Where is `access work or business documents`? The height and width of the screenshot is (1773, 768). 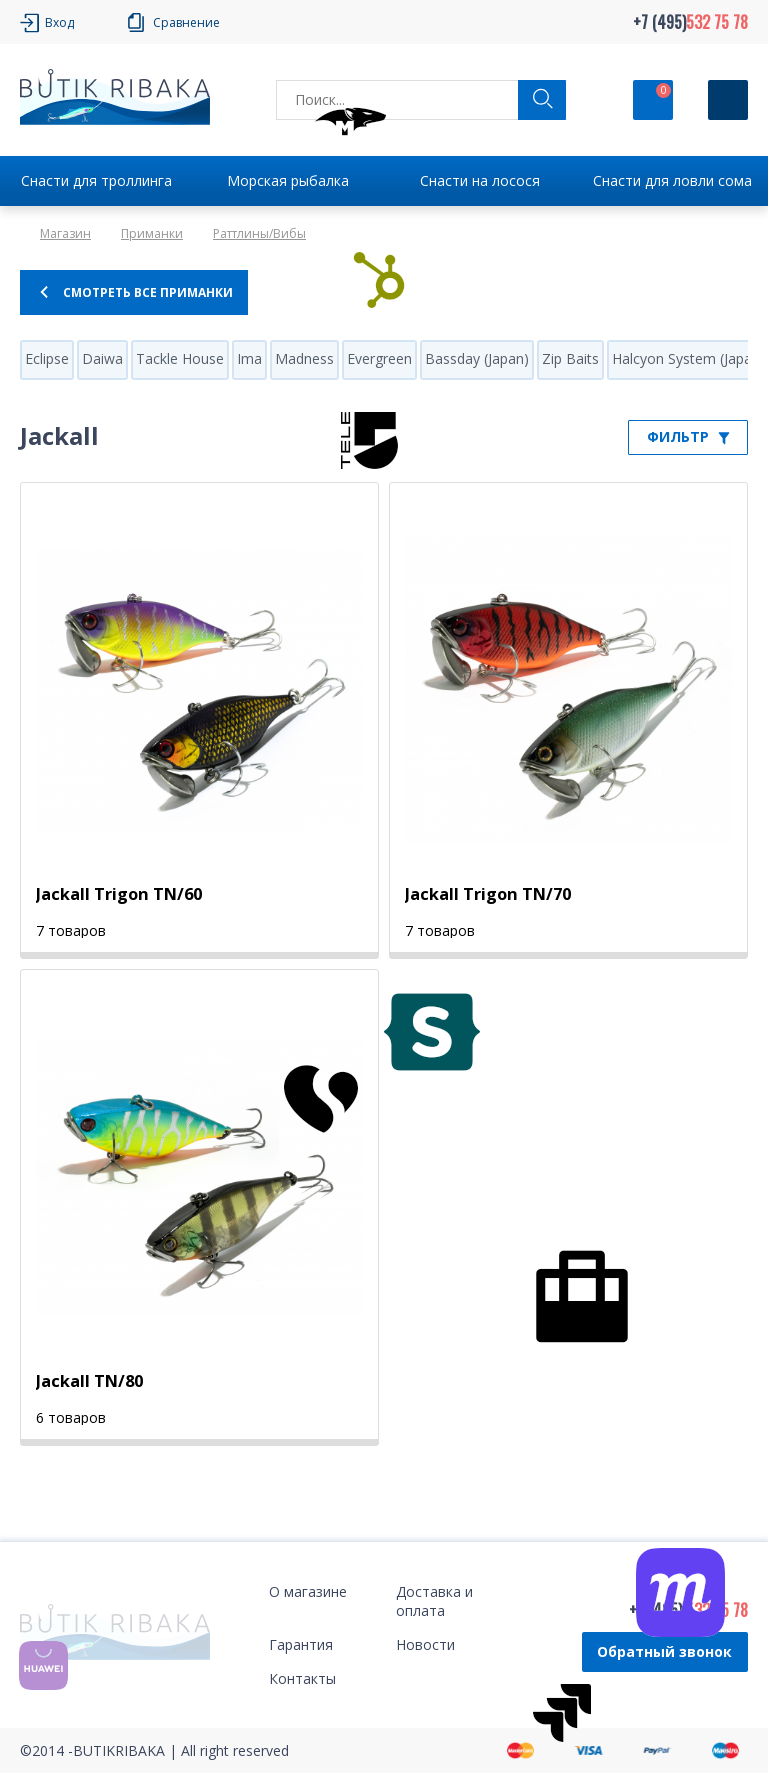 access work or business documents is located at coordinates (582, 1301).